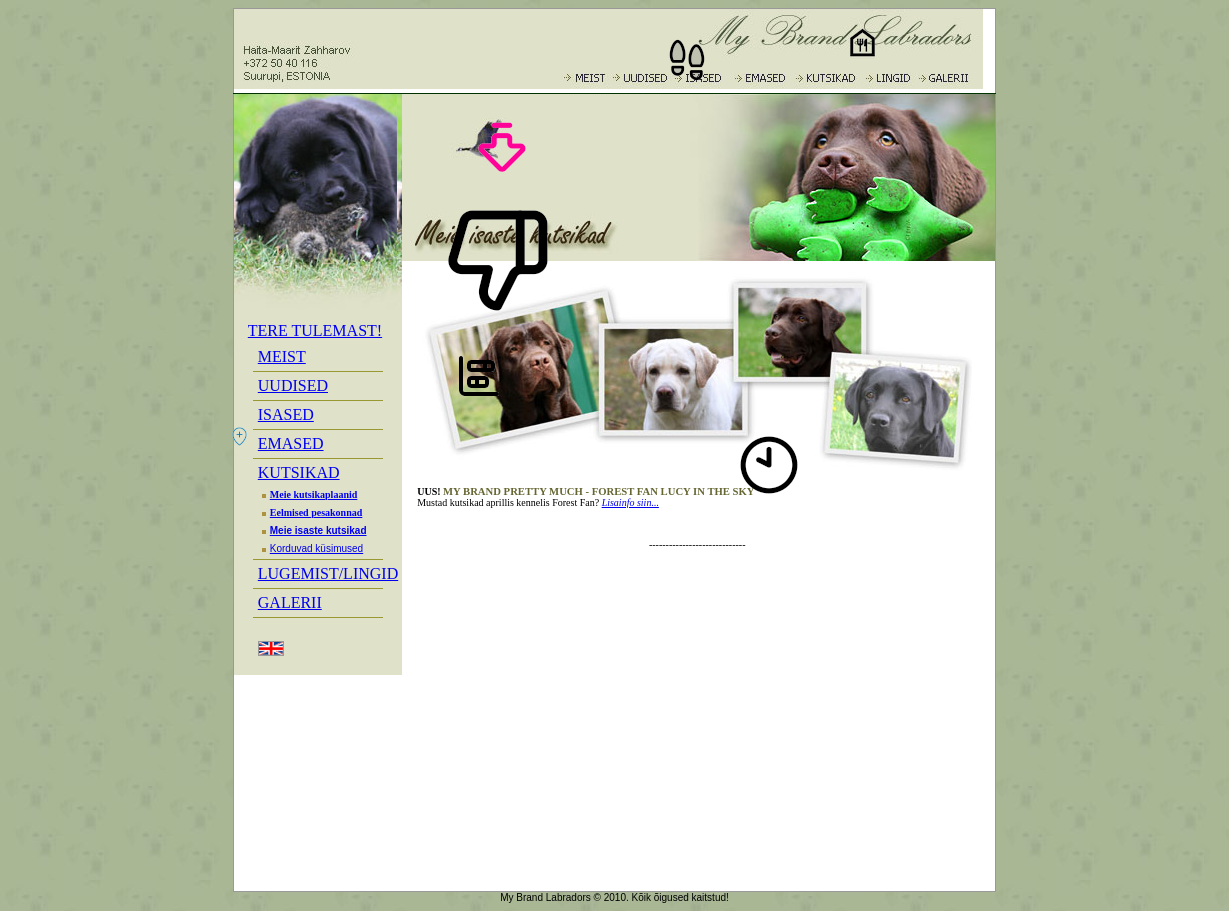  Describe the element at coordinates (502, 146) in the screenshot. I see `download file to device` at that location.